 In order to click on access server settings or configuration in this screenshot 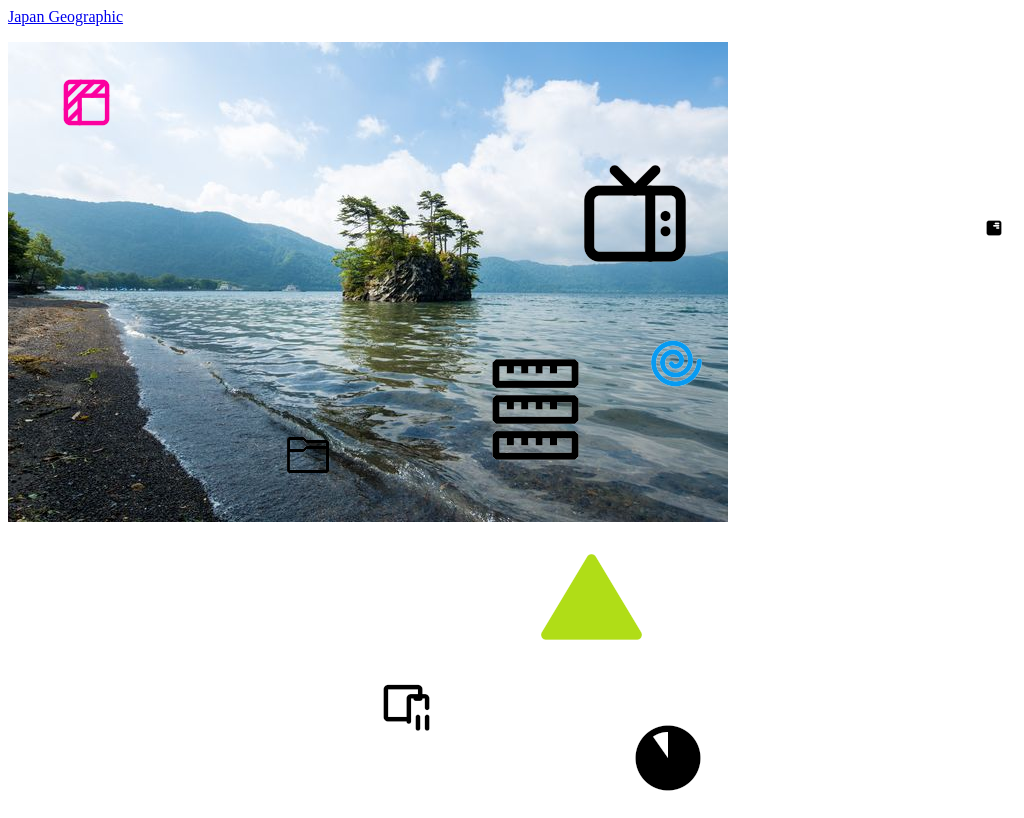, I will do `click(535, 409)`.